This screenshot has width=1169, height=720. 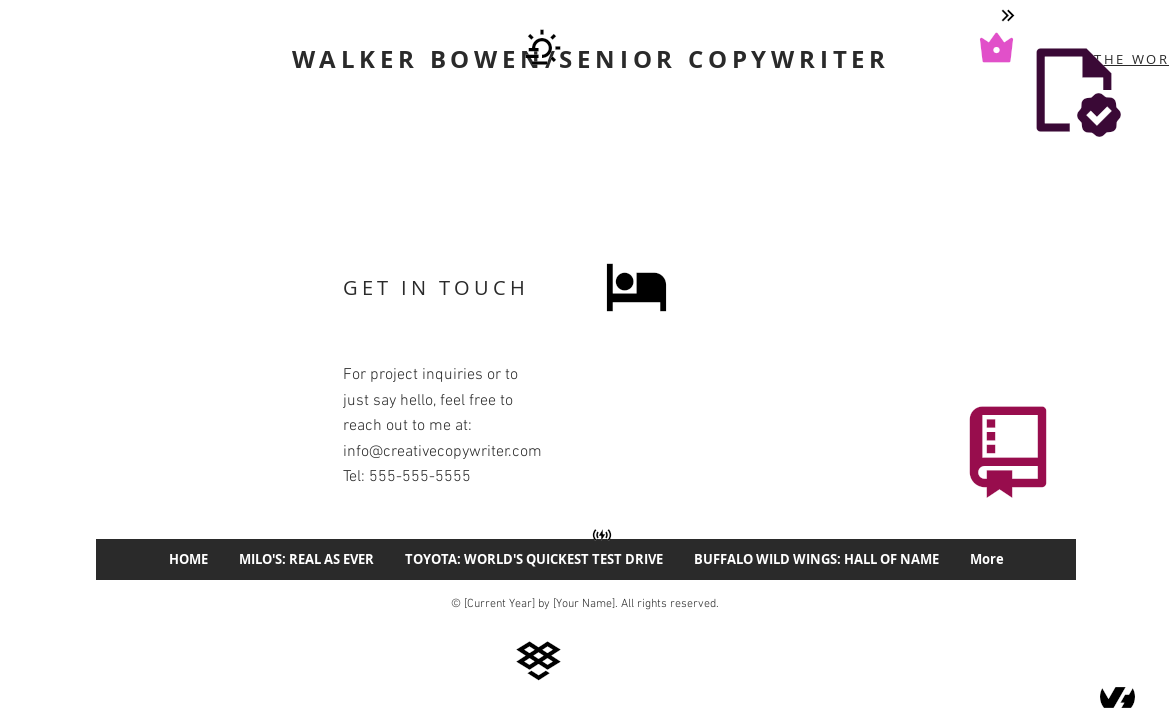 I want to click on OVH cloud hosting services logo, so click(x=1117, y=697).